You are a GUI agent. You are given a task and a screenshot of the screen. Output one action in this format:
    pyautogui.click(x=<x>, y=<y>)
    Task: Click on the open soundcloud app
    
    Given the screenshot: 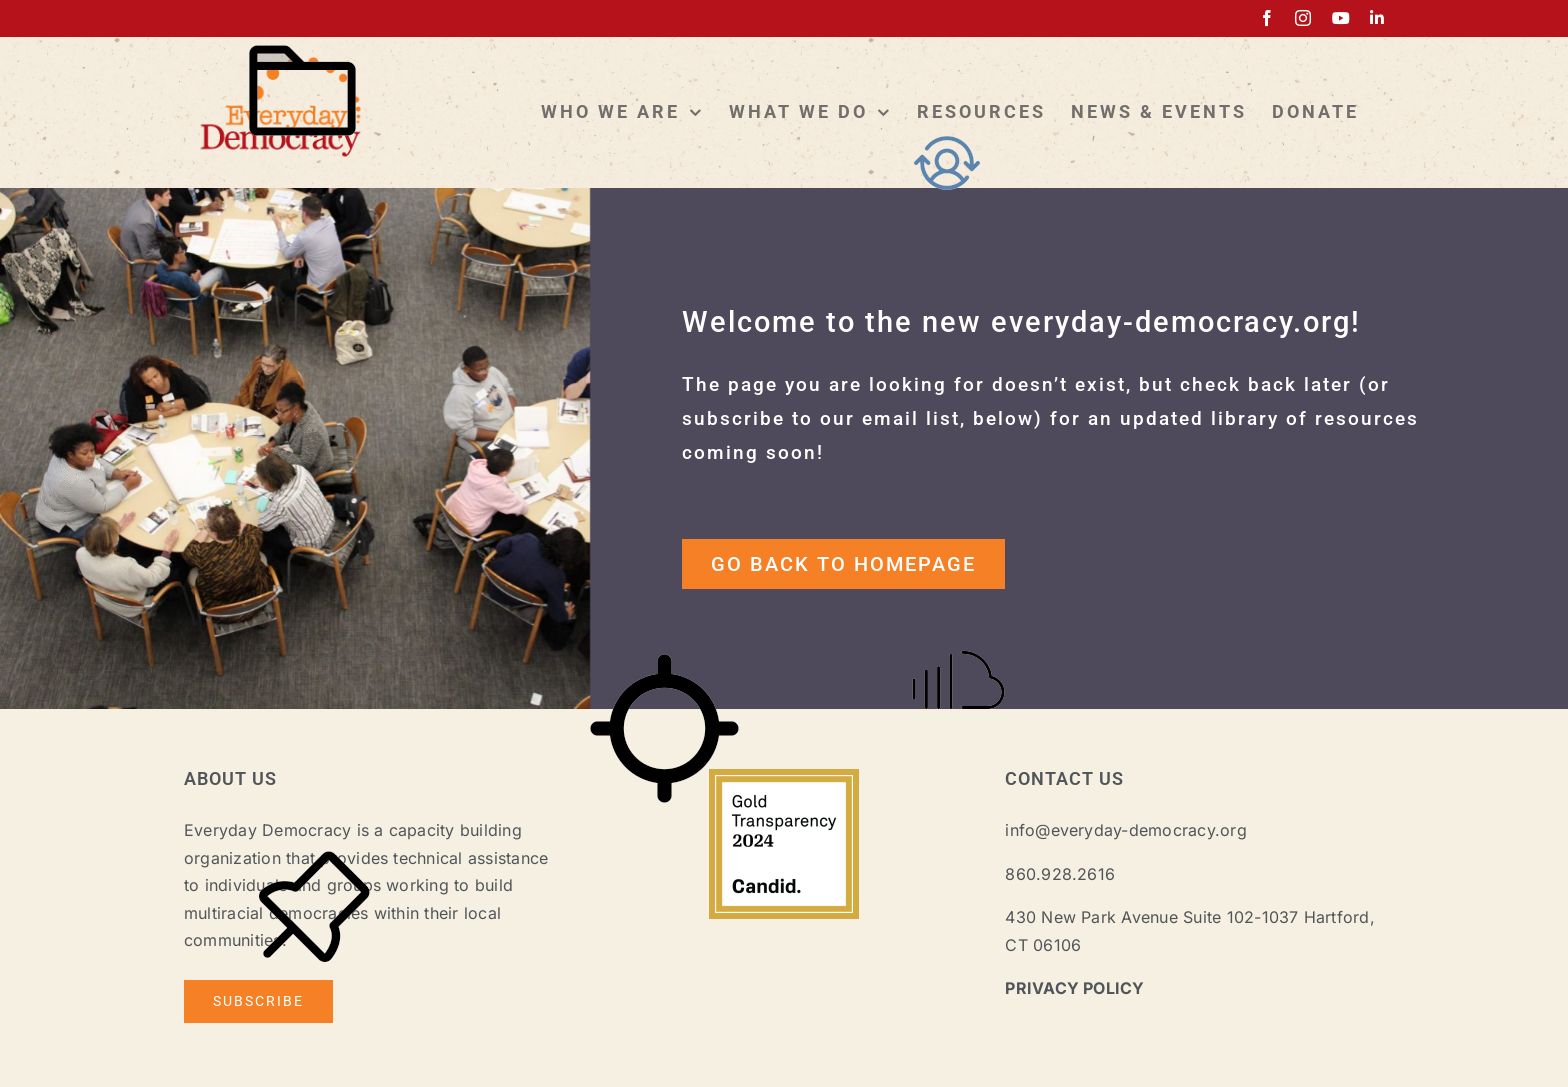 What is the action you would take?
    pyautogui.click(x=957, y=683)
    